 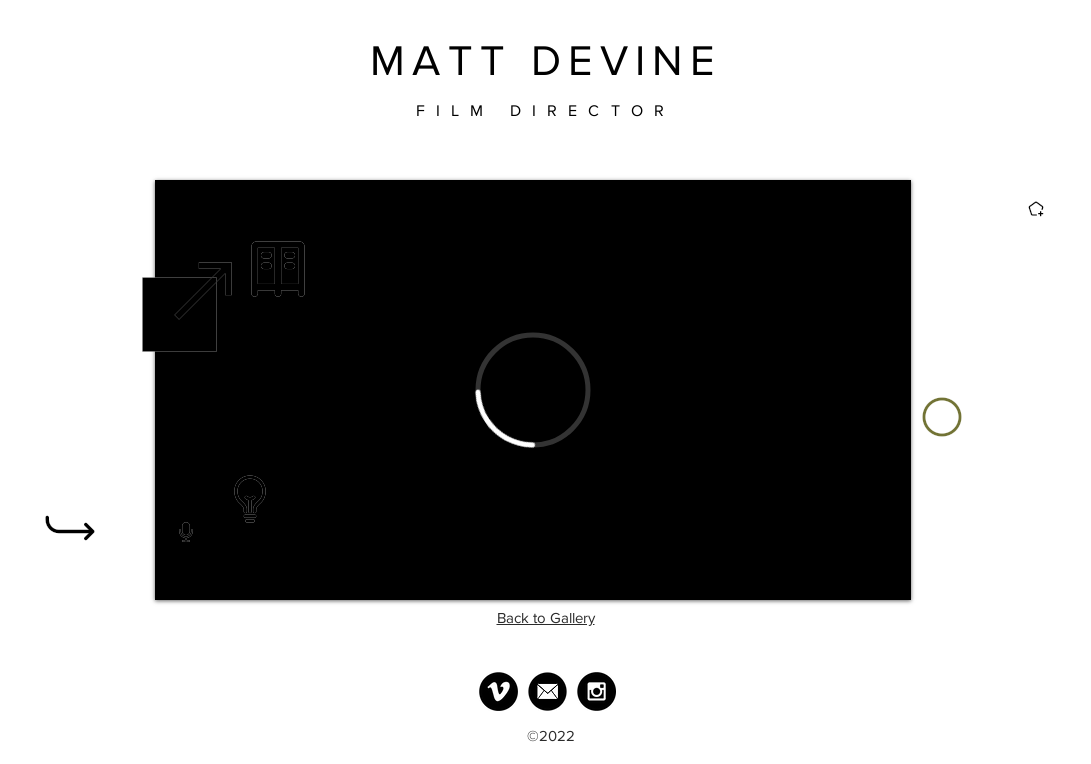 What do you see at coordinates (278, 268) in the screenshot?
I see `access storage lockers` at bounding box center [278, 268].